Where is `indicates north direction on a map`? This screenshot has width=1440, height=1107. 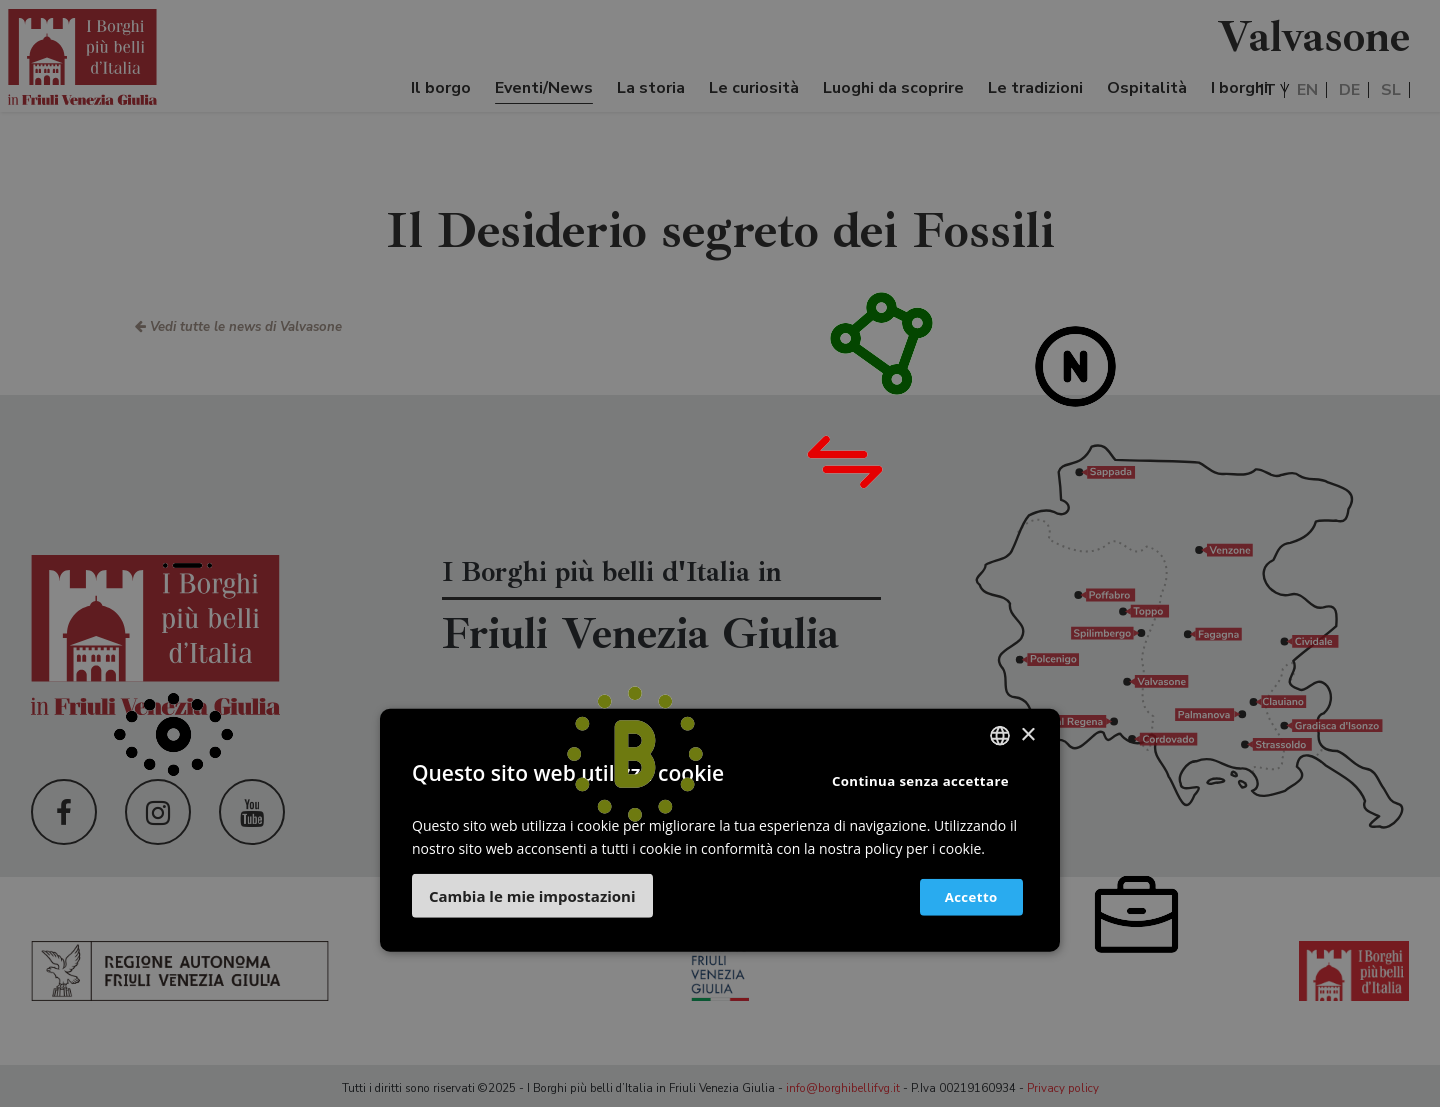 indicates north direction on a map is located at coordinates (1075, 366).